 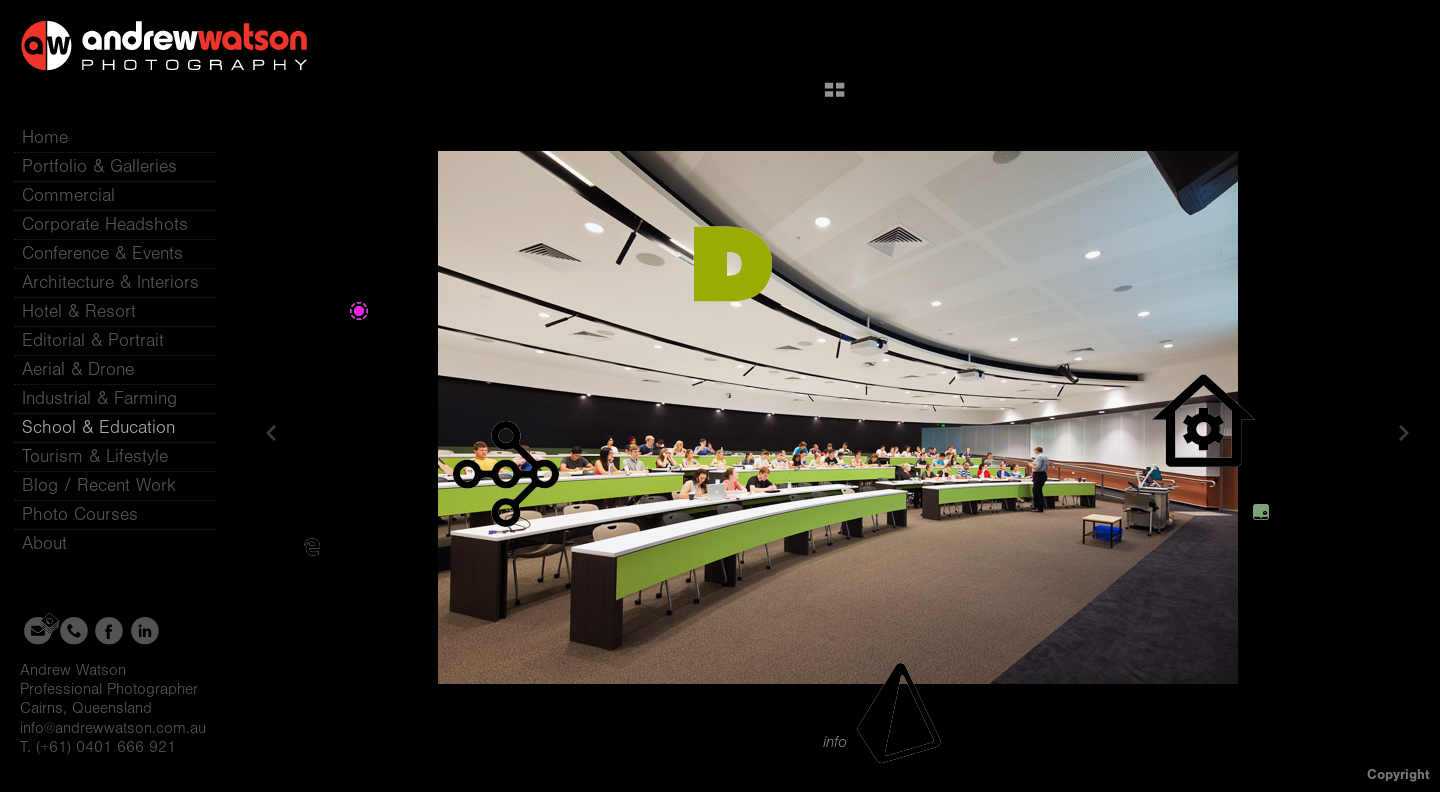 What do you see at coordinates (1203, 424) in the screenshot?
I see `access home settings` at bounding box center [1203, 424].